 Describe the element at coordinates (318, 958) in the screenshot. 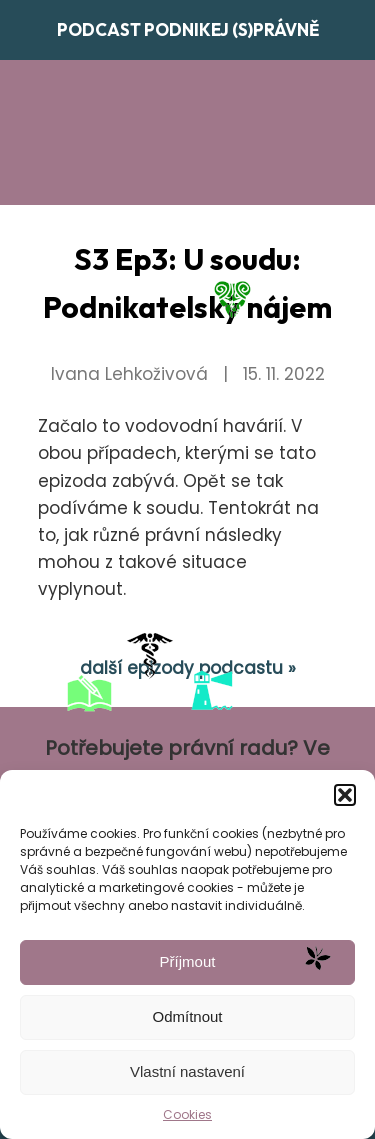

I see `nature or wildlife category indicator` at that location.